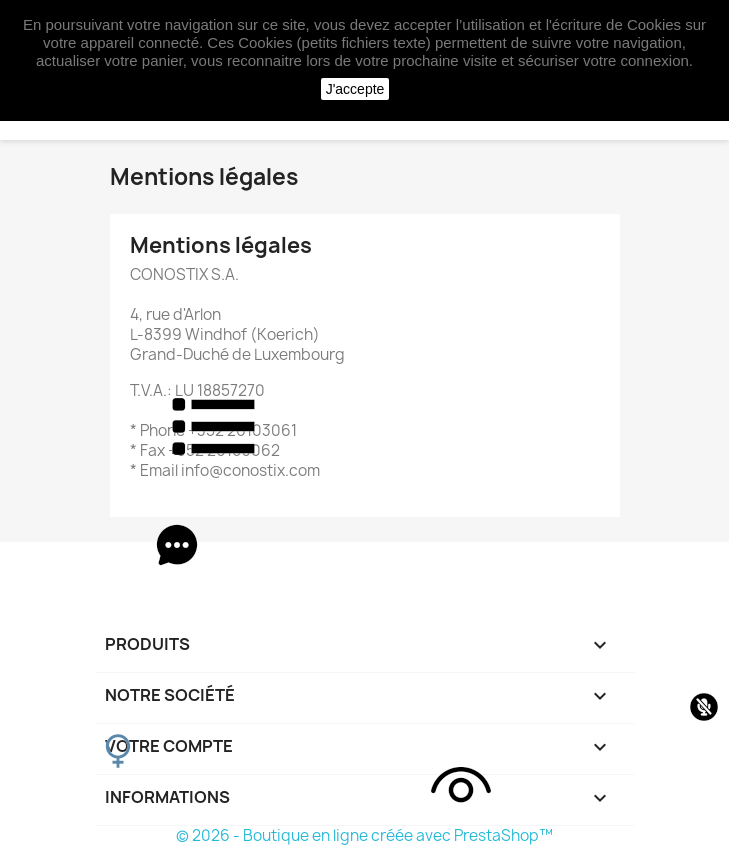 This screenshot has height=862, width=729. What do you see at coordinates (704, 707) in the screenshot?
I see `mute your microphone` at bounding box center [704, 707].